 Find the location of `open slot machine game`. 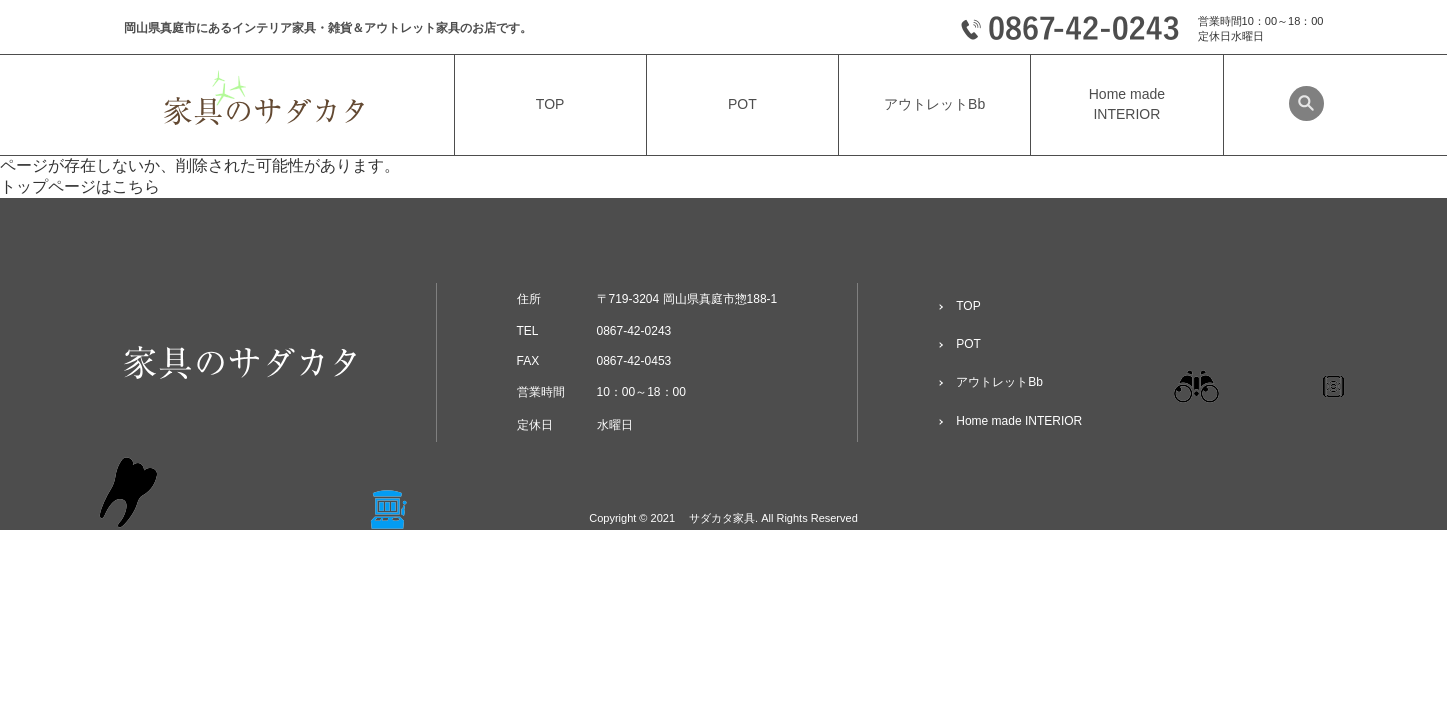

open slot machine game is located at coordinates (387, 509).